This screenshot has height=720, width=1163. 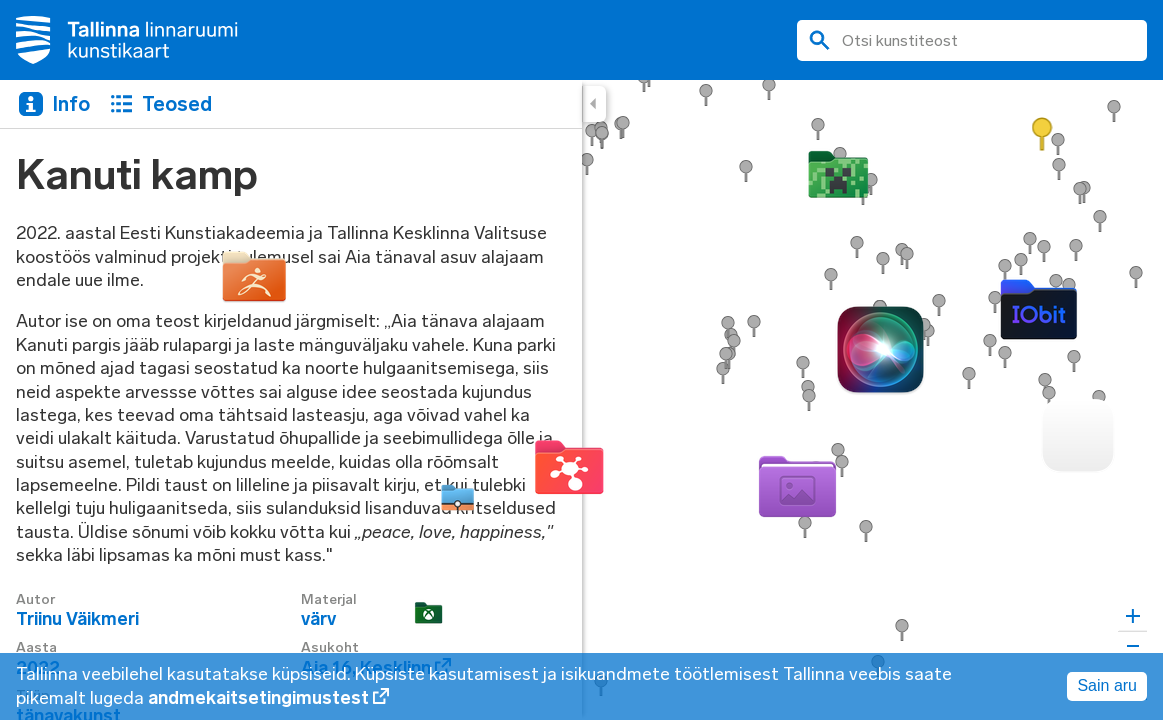 I want to click on open siri voice assistant settings, so click(x=880, y=349).